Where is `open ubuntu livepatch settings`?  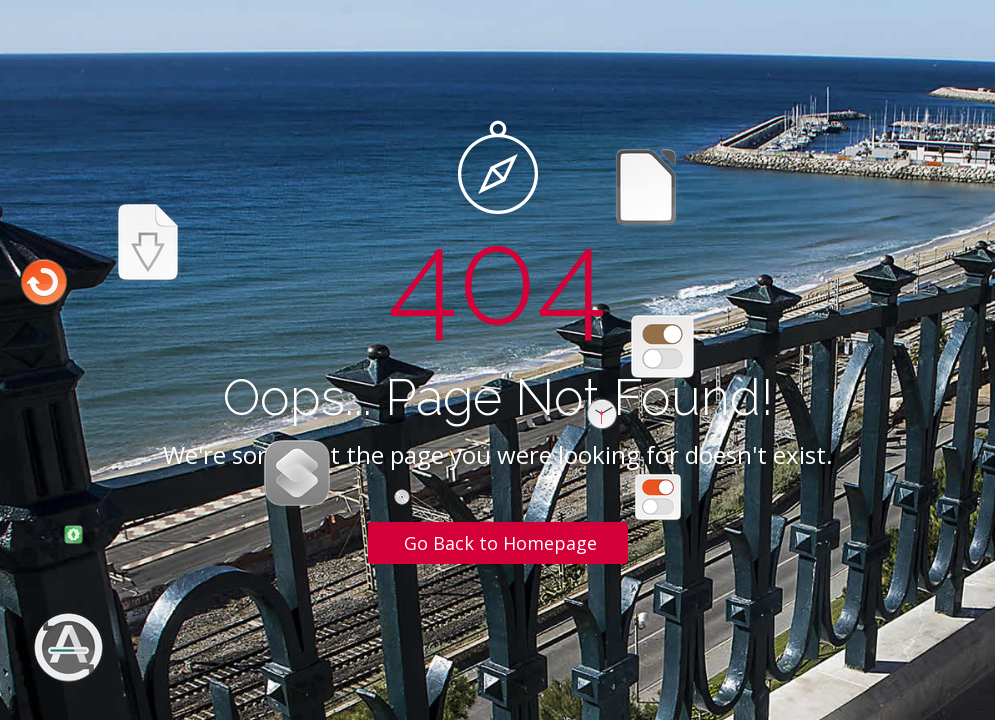
open ubuntu livepatch settings is located at coordinates (44, 282).